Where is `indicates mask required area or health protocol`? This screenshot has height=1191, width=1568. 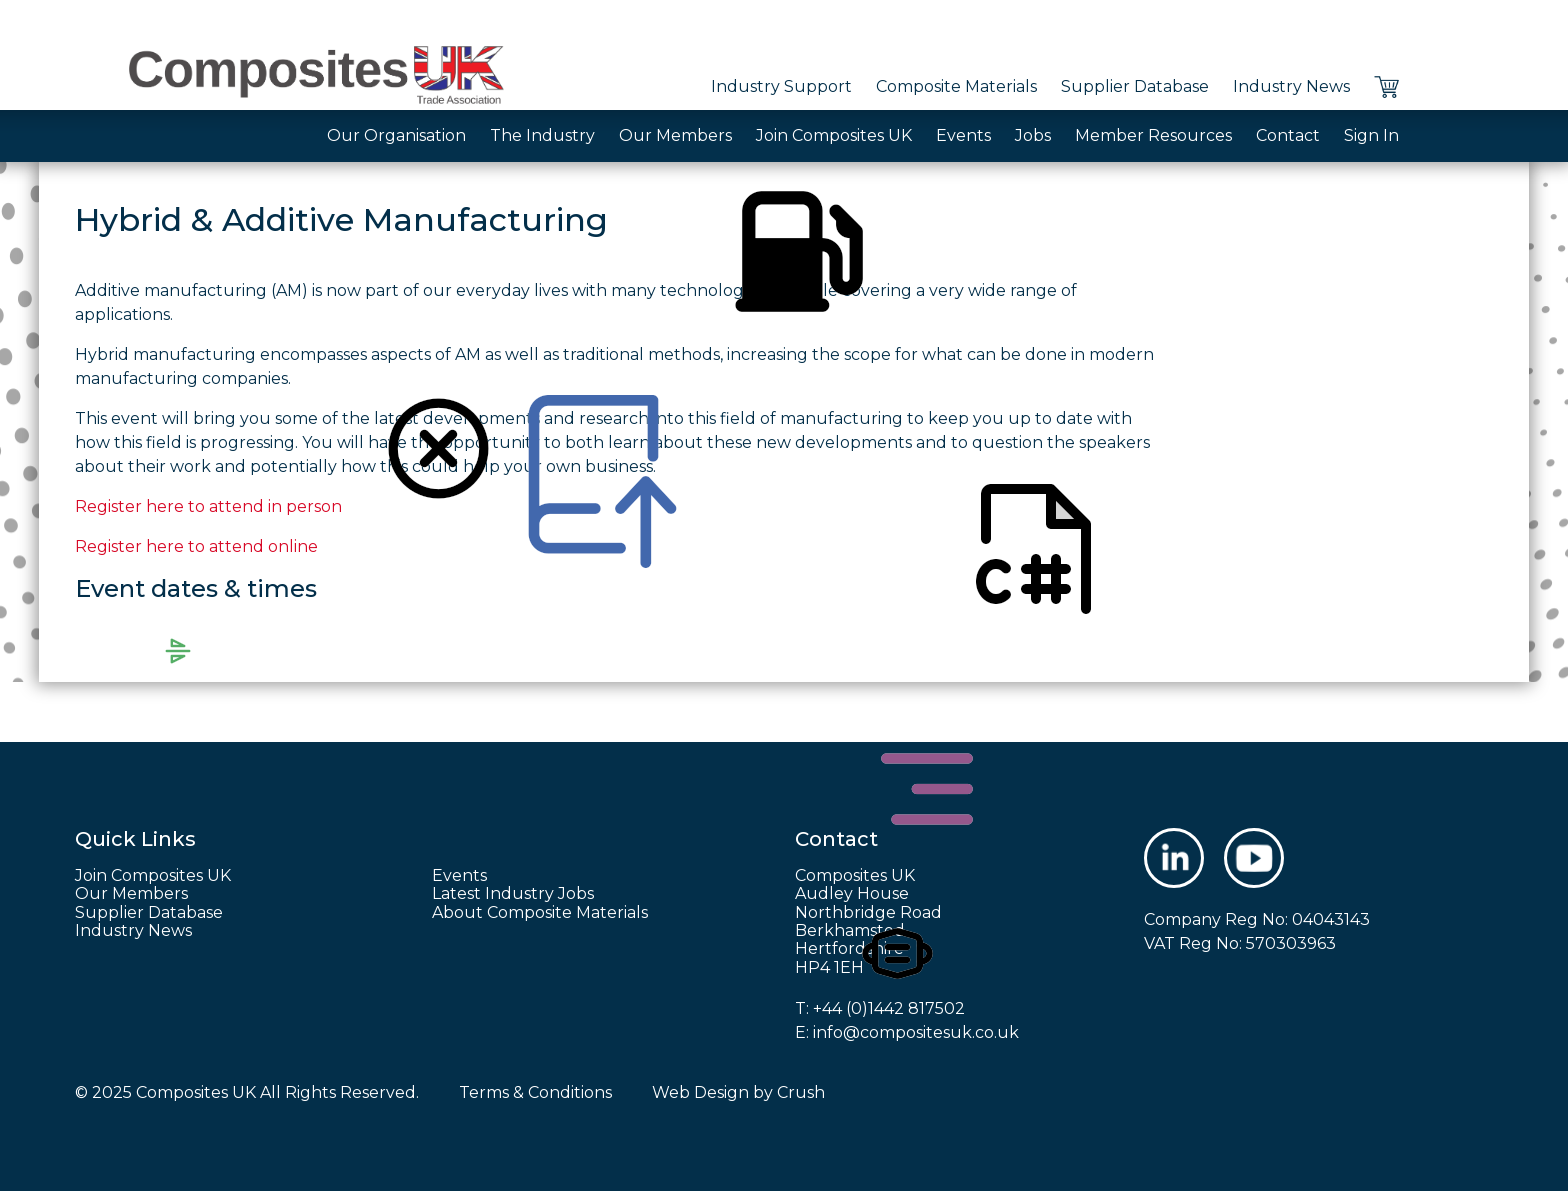
indicates mask required area or health protocol is located at coordinates (897, 953).